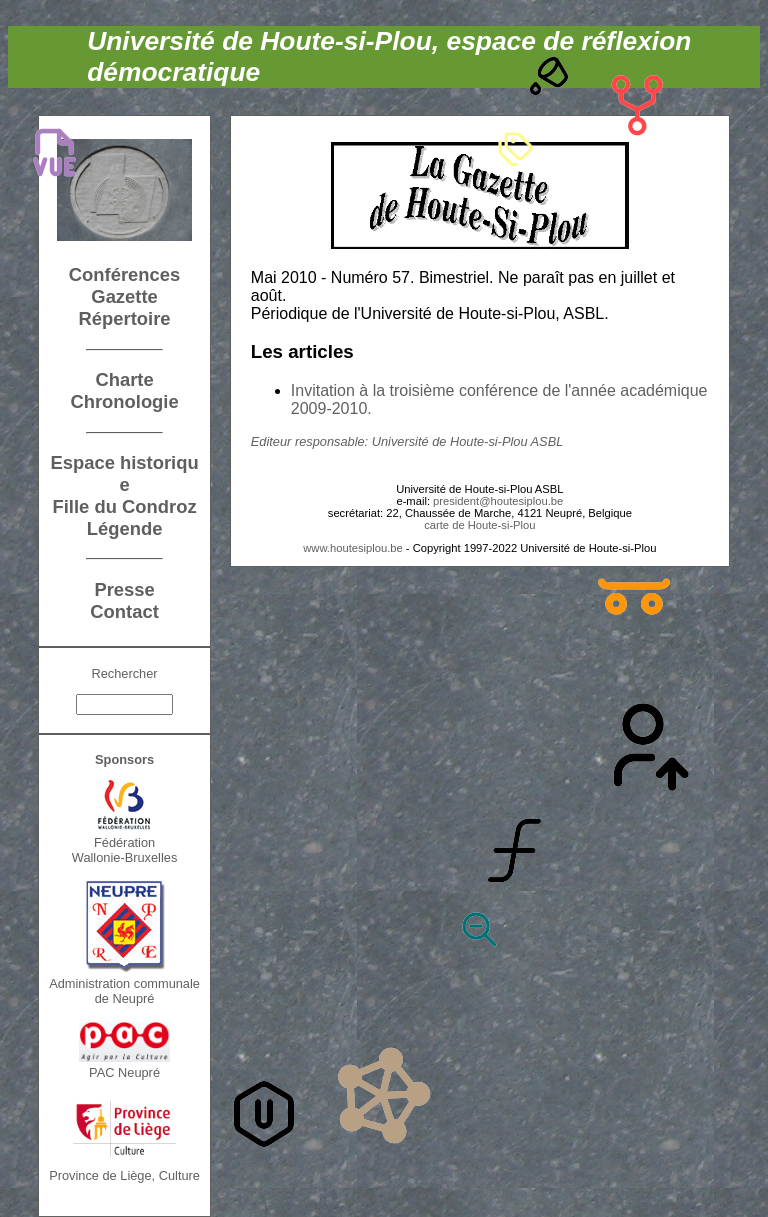 Image resolution: width=768 pixels, height=1217 pixels. I want to click on access function or formula editor, so click(514, 850).